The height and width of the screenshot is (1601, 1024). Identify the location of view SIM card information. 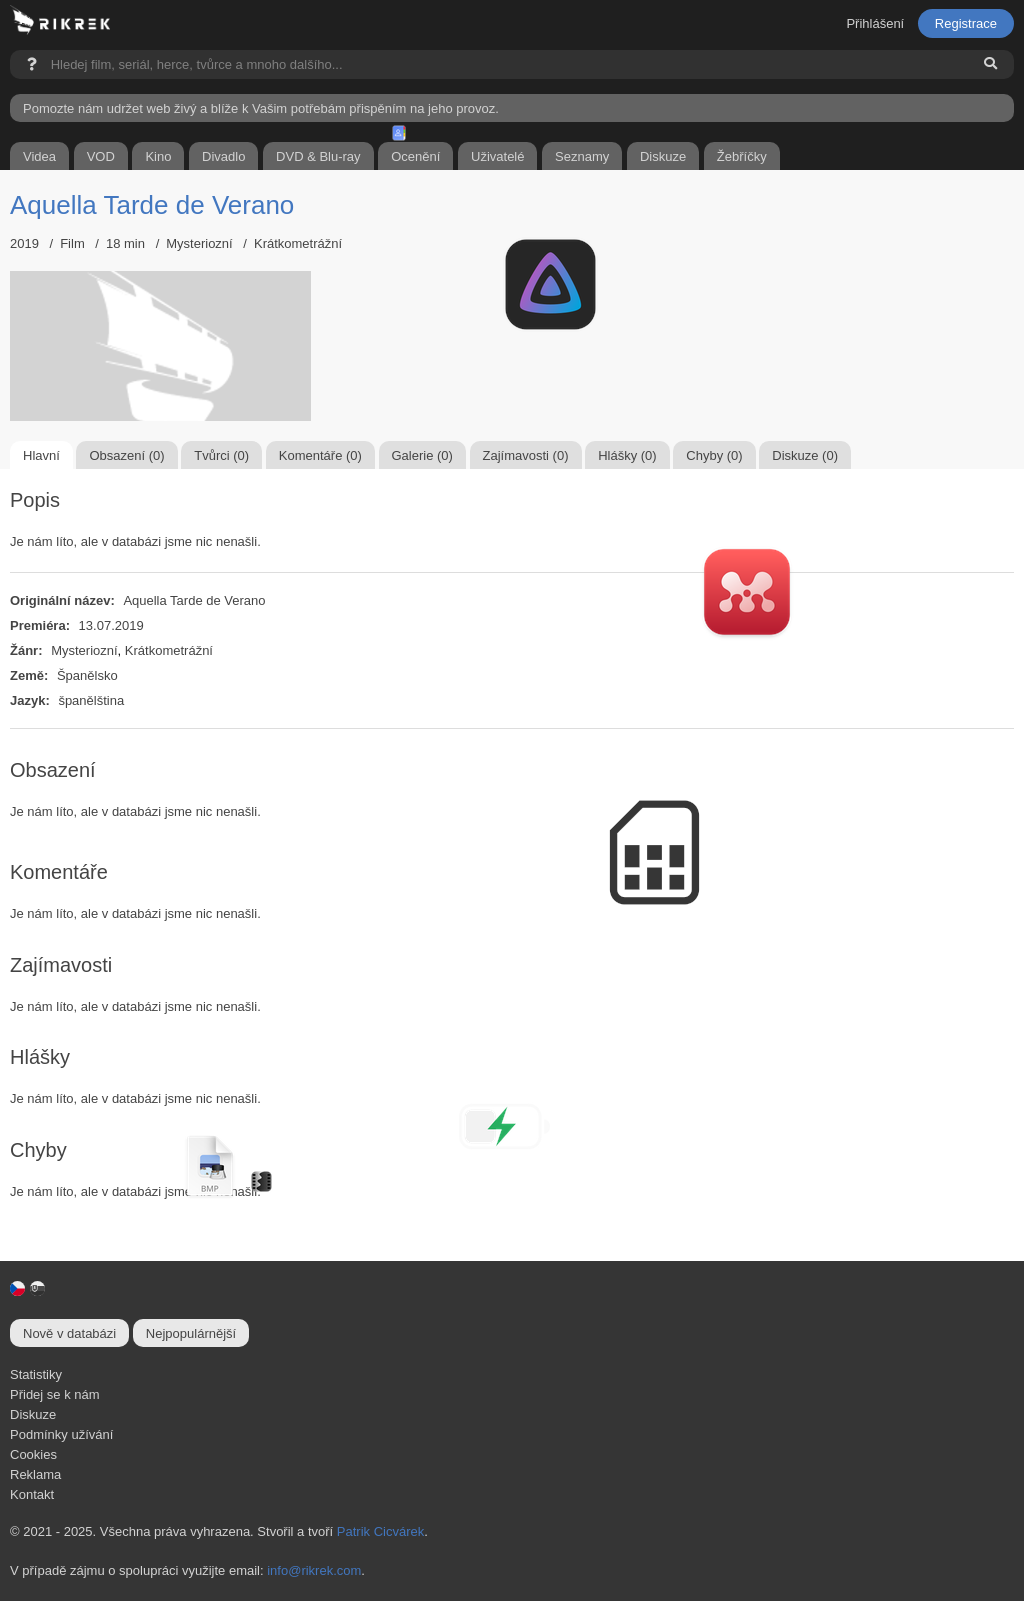
(654, 852).